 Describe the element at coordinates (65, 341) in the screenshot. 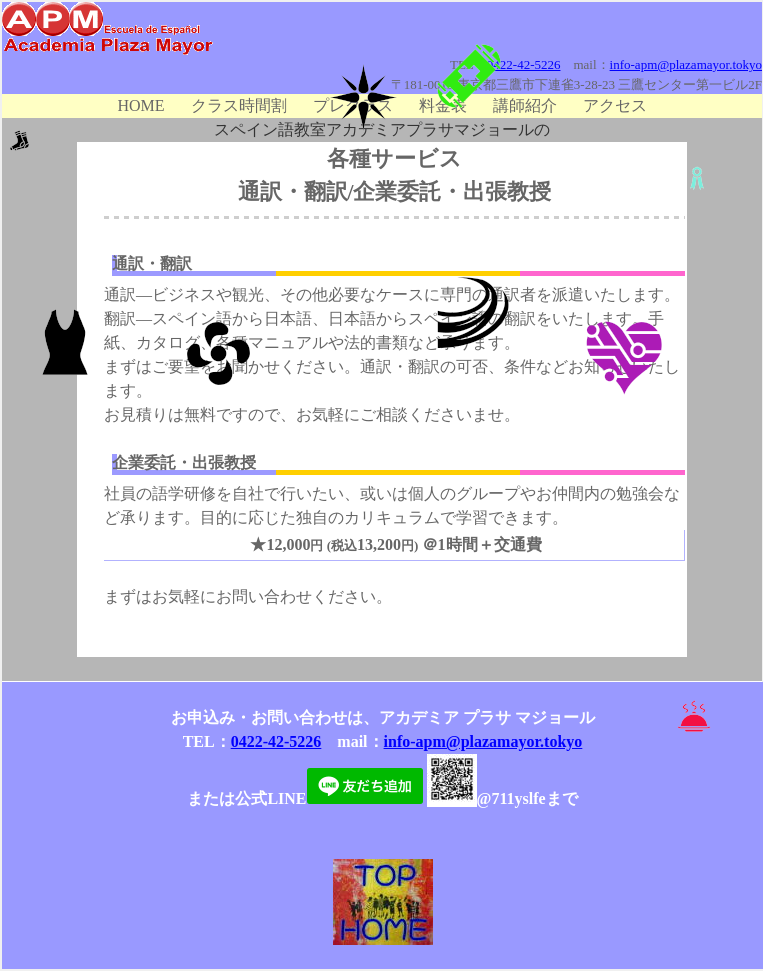

I see `browse sleeveless tops in clothing catalog` at that location.